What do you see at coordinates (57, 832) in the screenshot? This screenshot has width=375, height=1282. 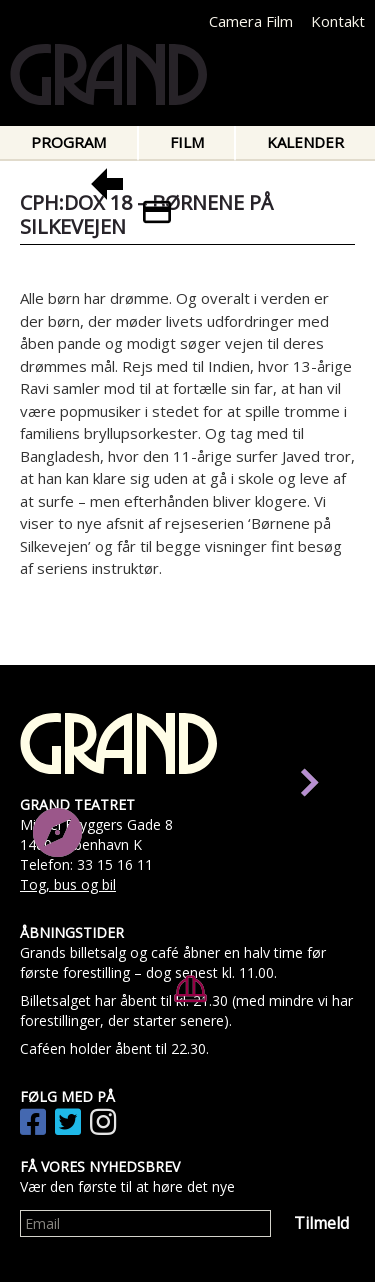 I see `explore nearby places or content` at bounding box center [57, 832].